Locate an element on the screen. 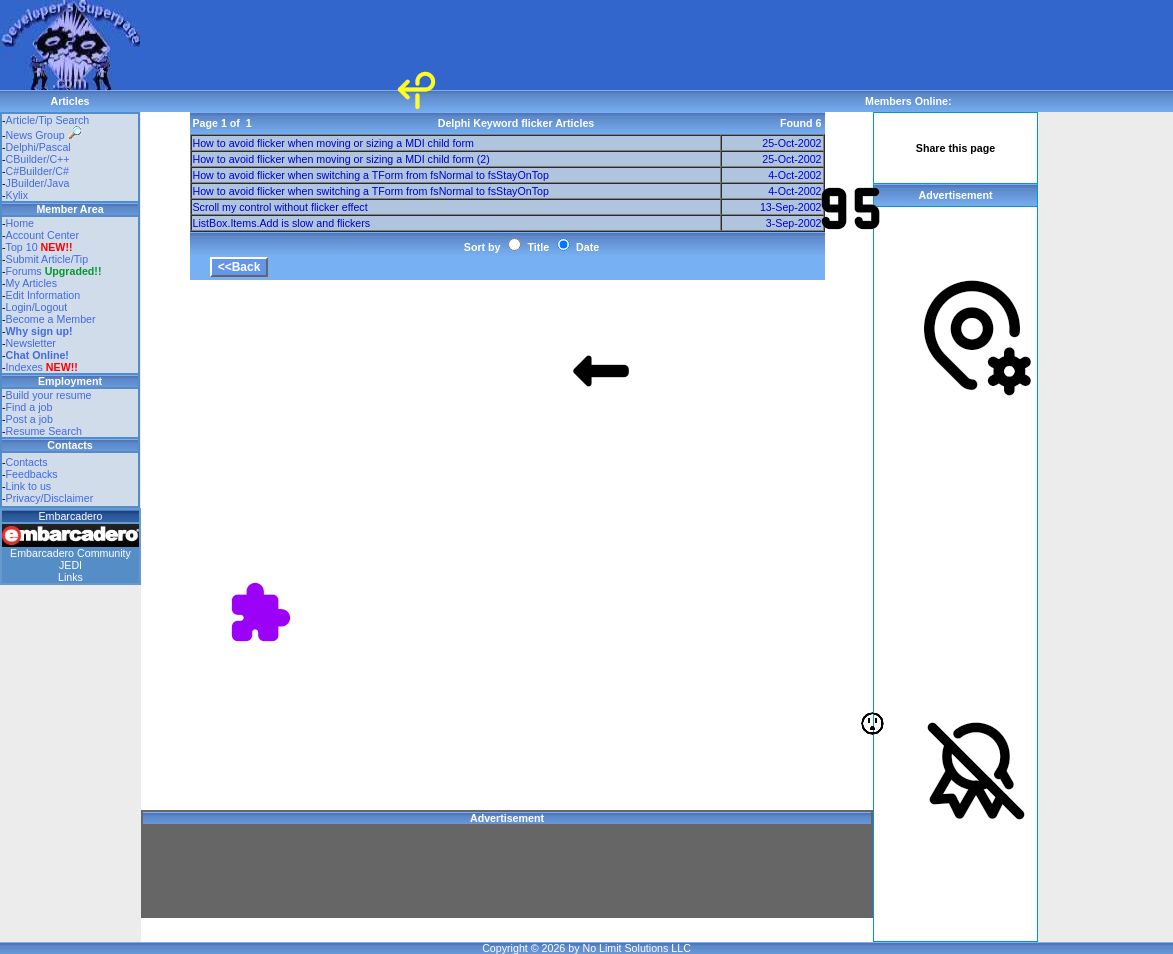 This screenshot has width=1173, height=954. access location settings is located at coordinates (972, 334).